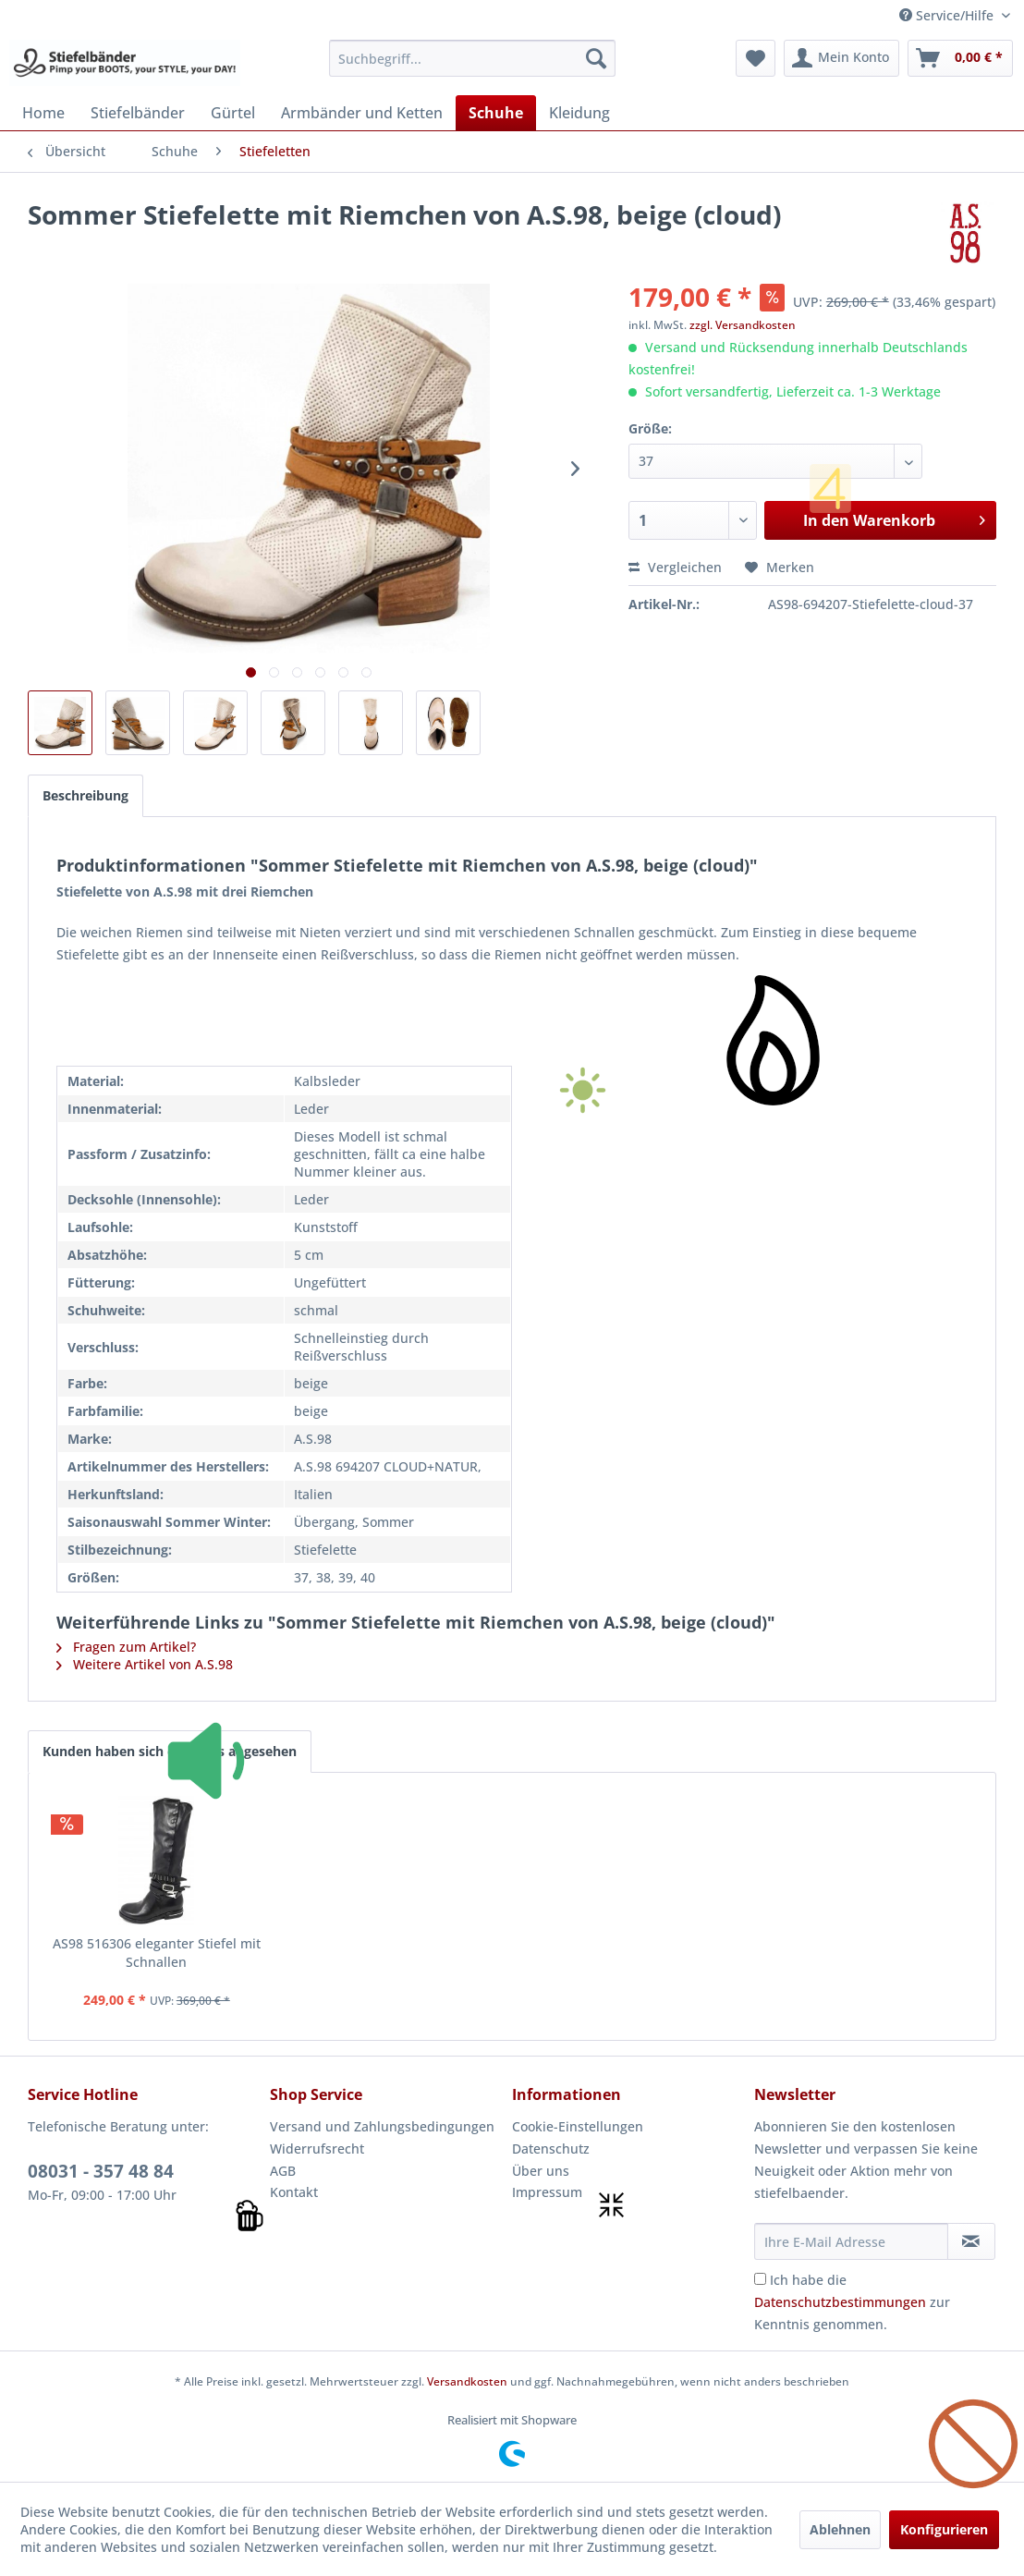 The height and width of the screenshot is (2576, 1024). Describe the element at coordinates (973, 2444) in the screenshot. I see `indicates a blocked or prohibited action` at that location.